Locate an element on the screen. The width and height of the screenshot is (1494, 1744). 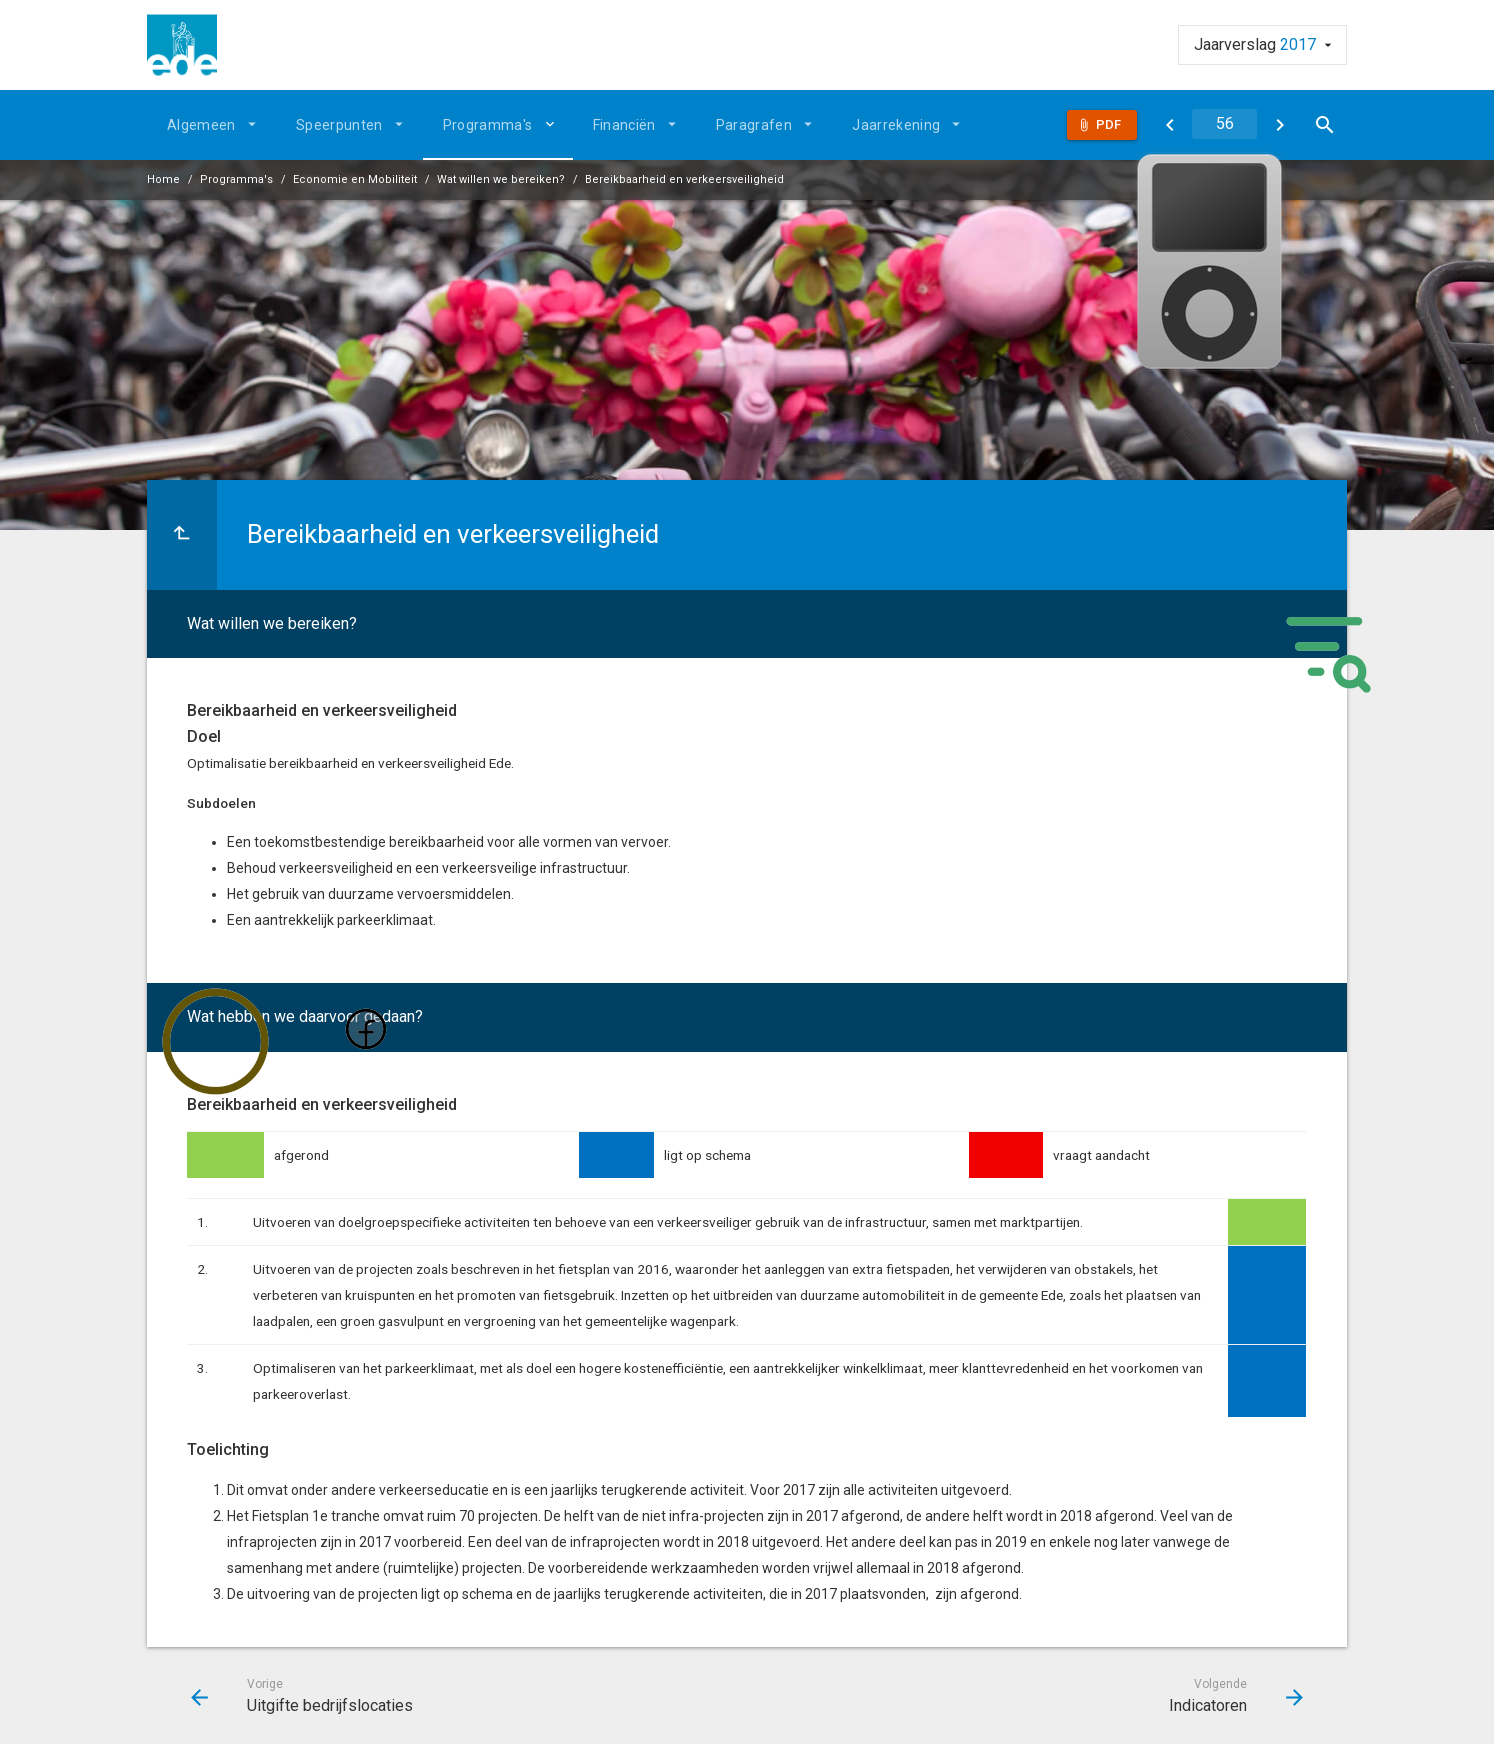
search within filtered results is located at coordinates (1324, 646).